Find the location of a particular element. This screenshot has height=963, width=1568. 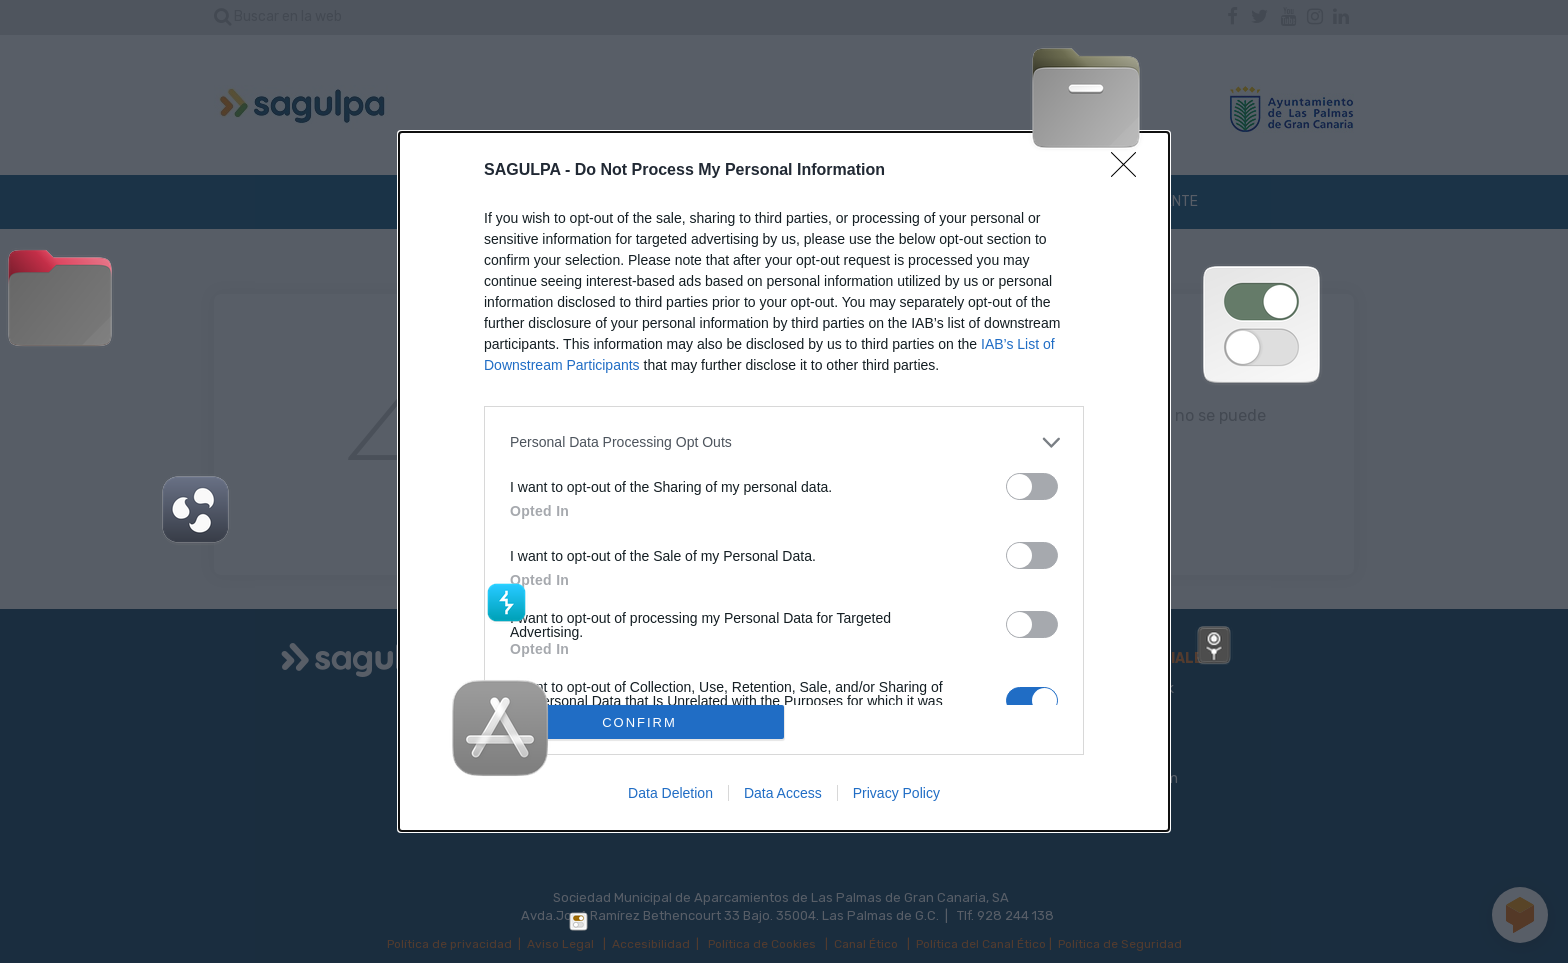

open gnome tweaks application is located at coordinates (1261, 324).